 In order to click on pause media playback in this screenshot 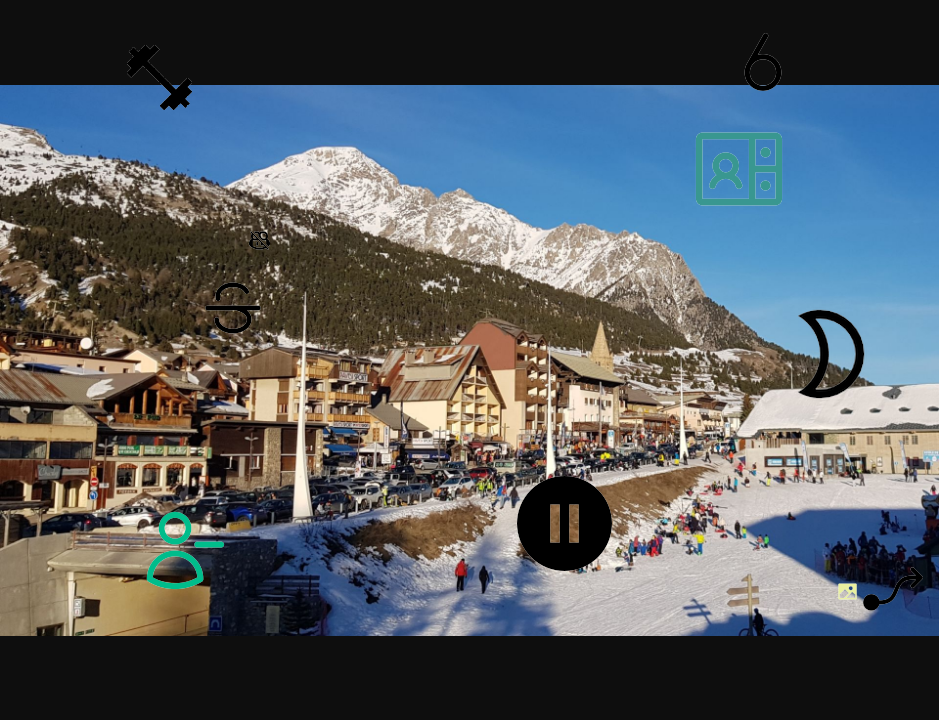, I will do `click(564, 523)`.